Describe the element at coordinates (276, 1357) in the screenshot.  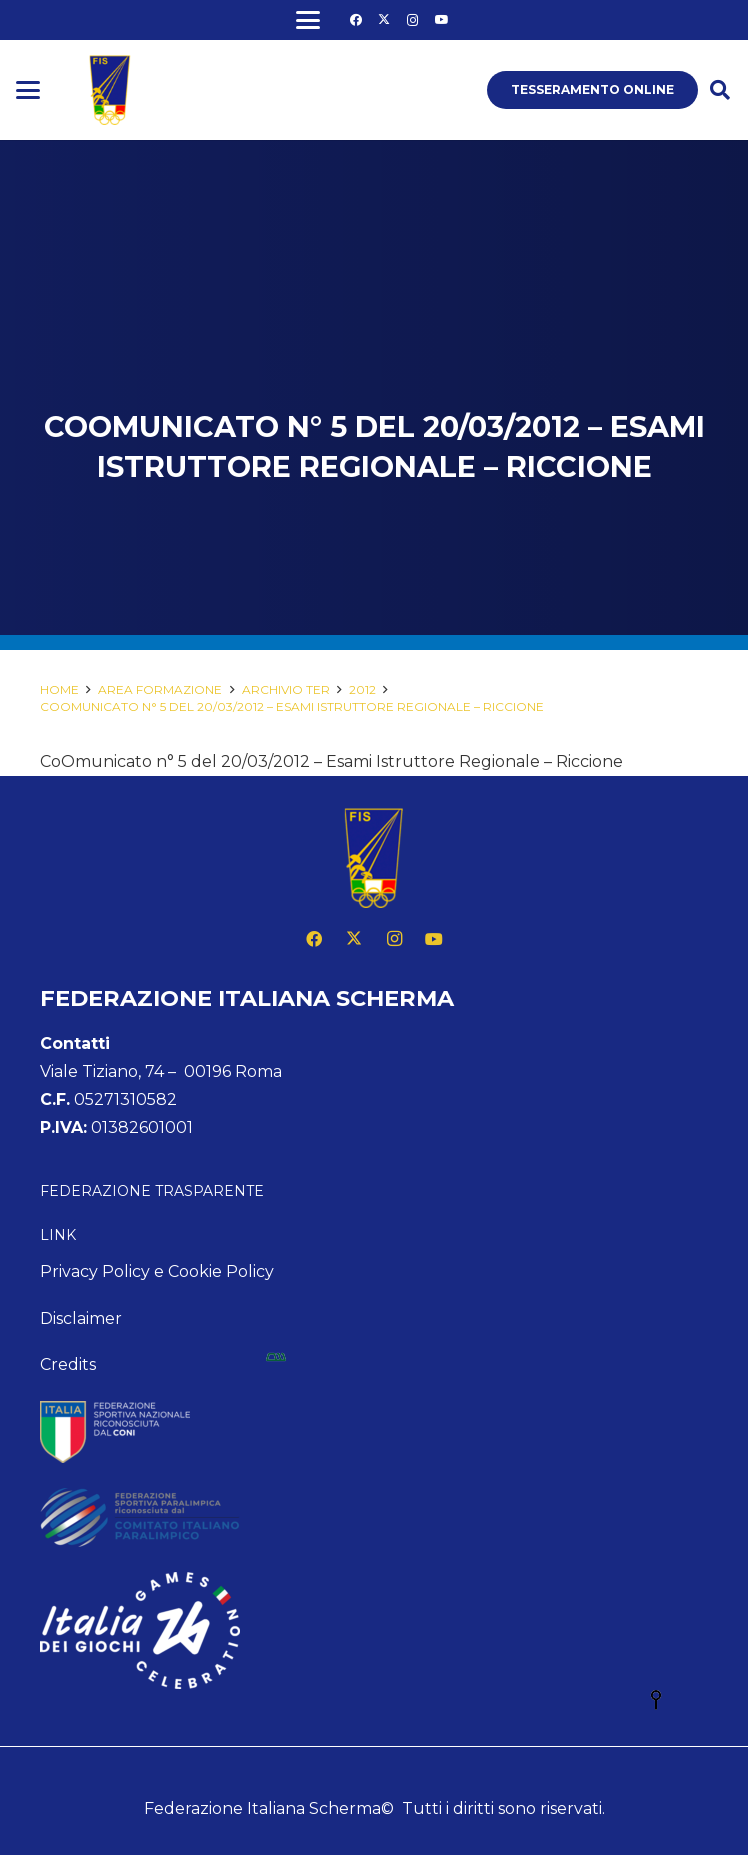
I see `switch between open browser tabs` at that location.